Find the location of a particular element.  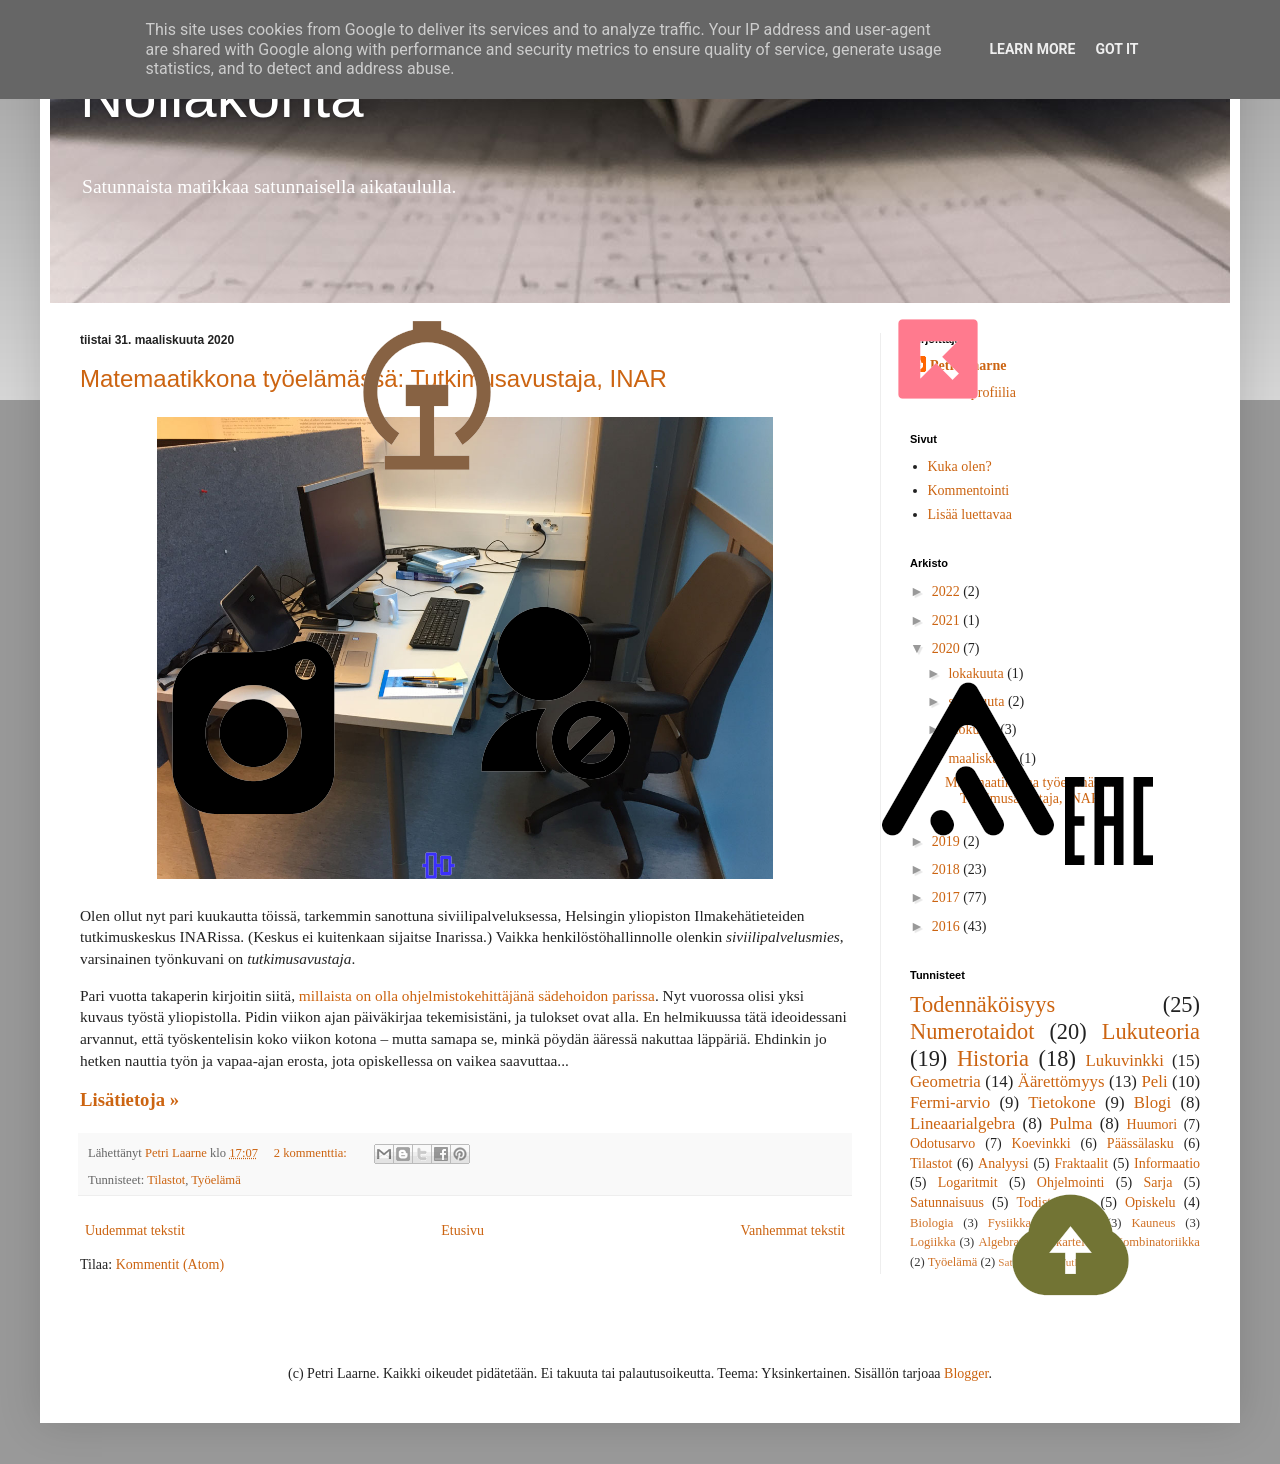

block or ban a user is located at coordinates (544, 693).